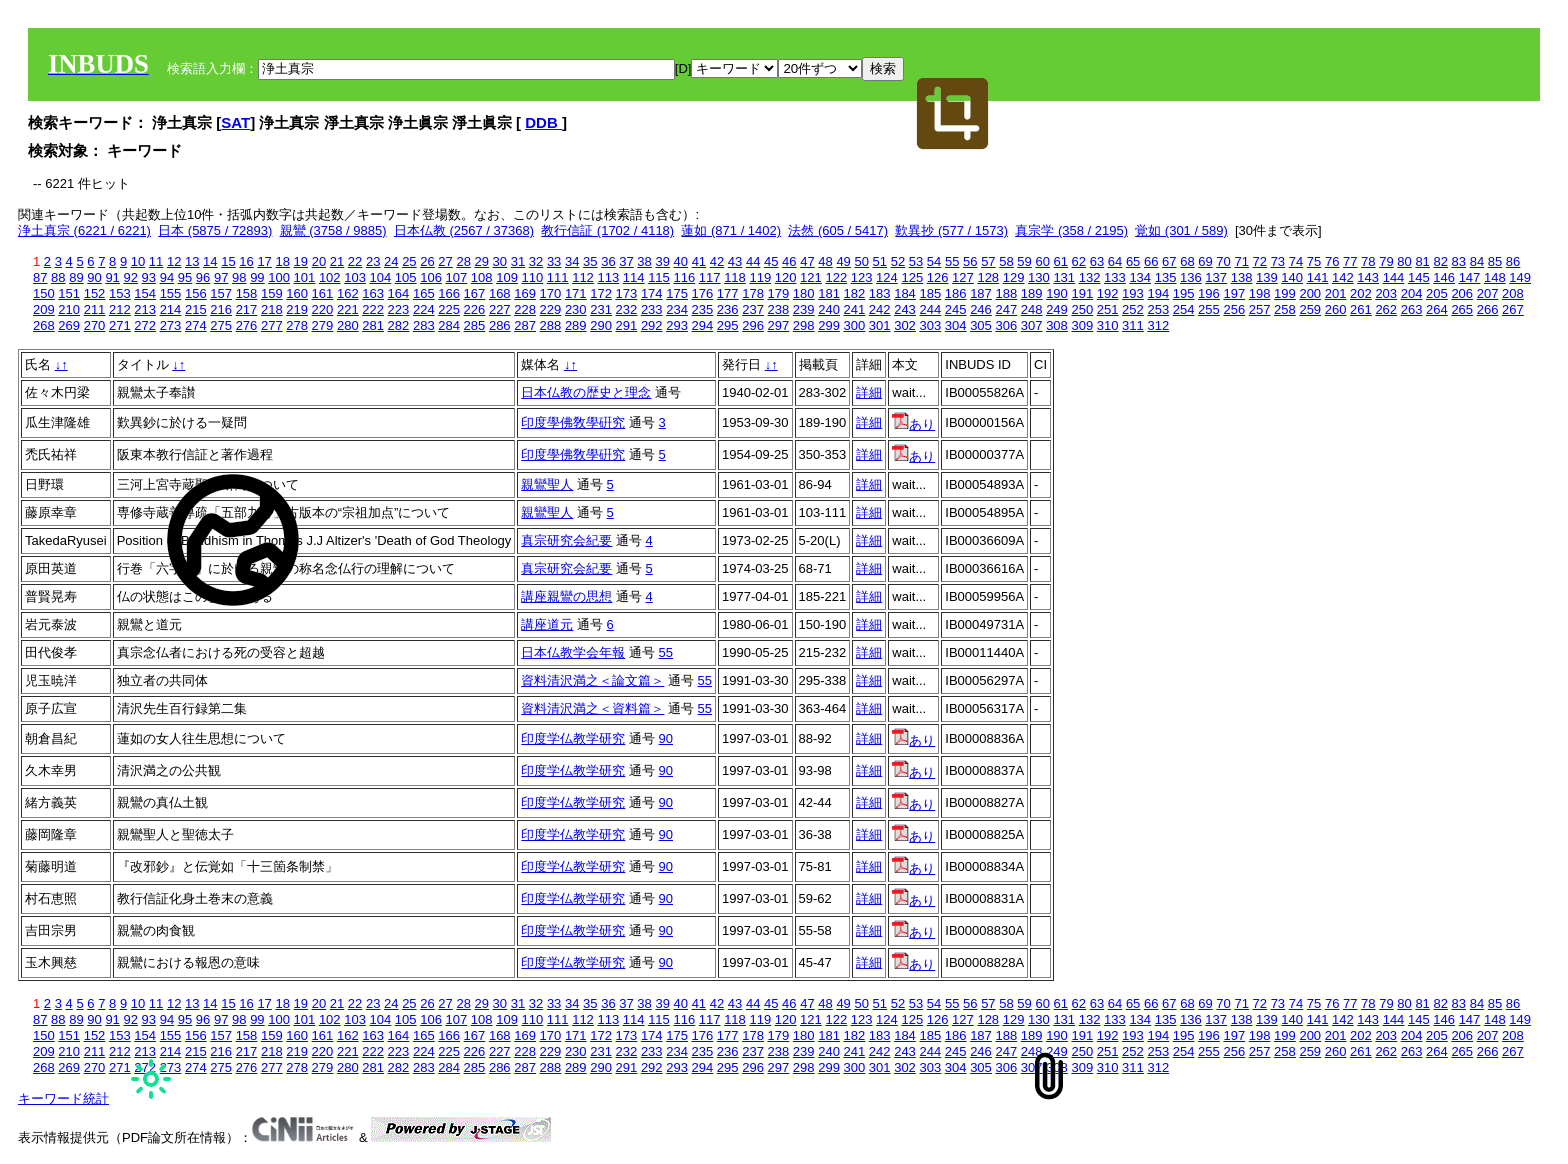 The image size is (1568, 1164). I want to click on switch to light mode, so click(151, 1079).